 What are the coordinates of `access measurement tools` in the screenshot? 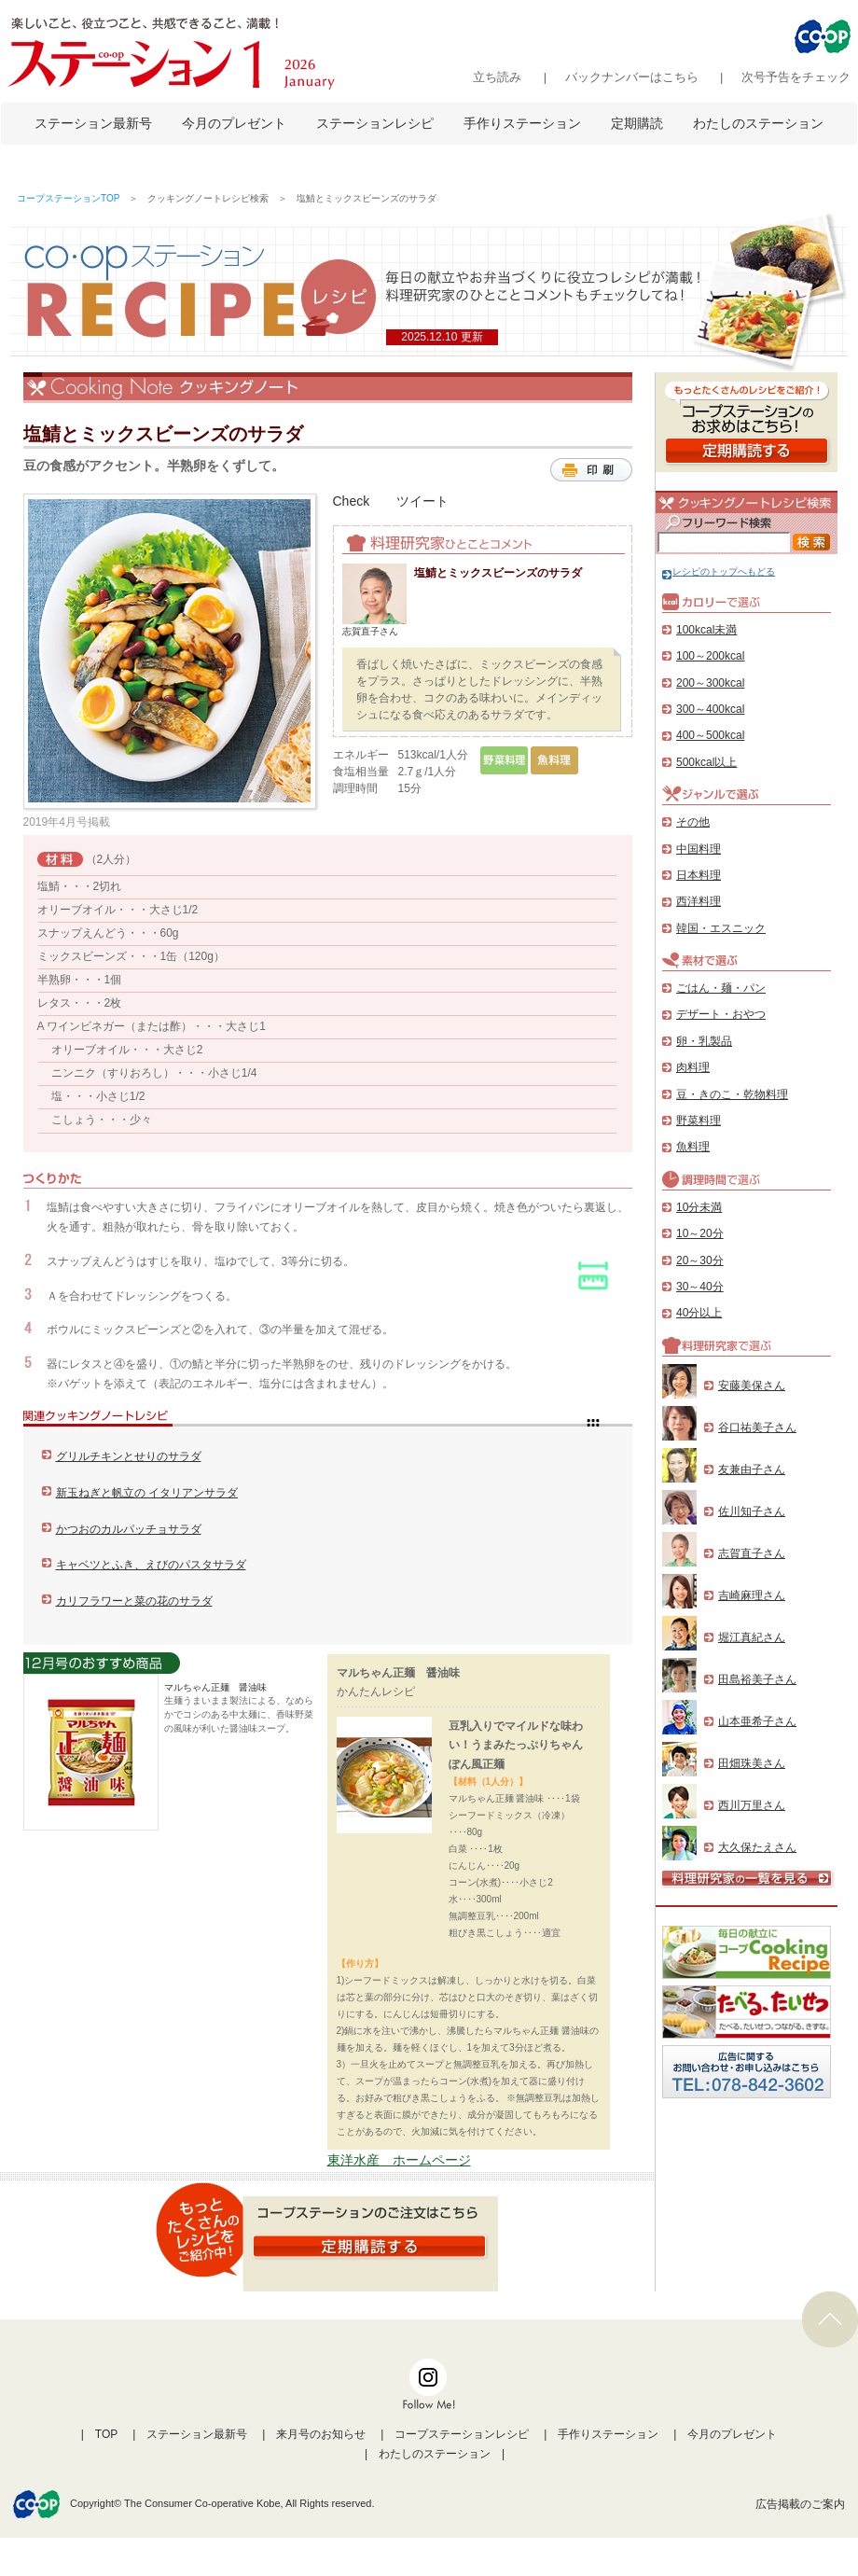 It's located at (593, 1276).